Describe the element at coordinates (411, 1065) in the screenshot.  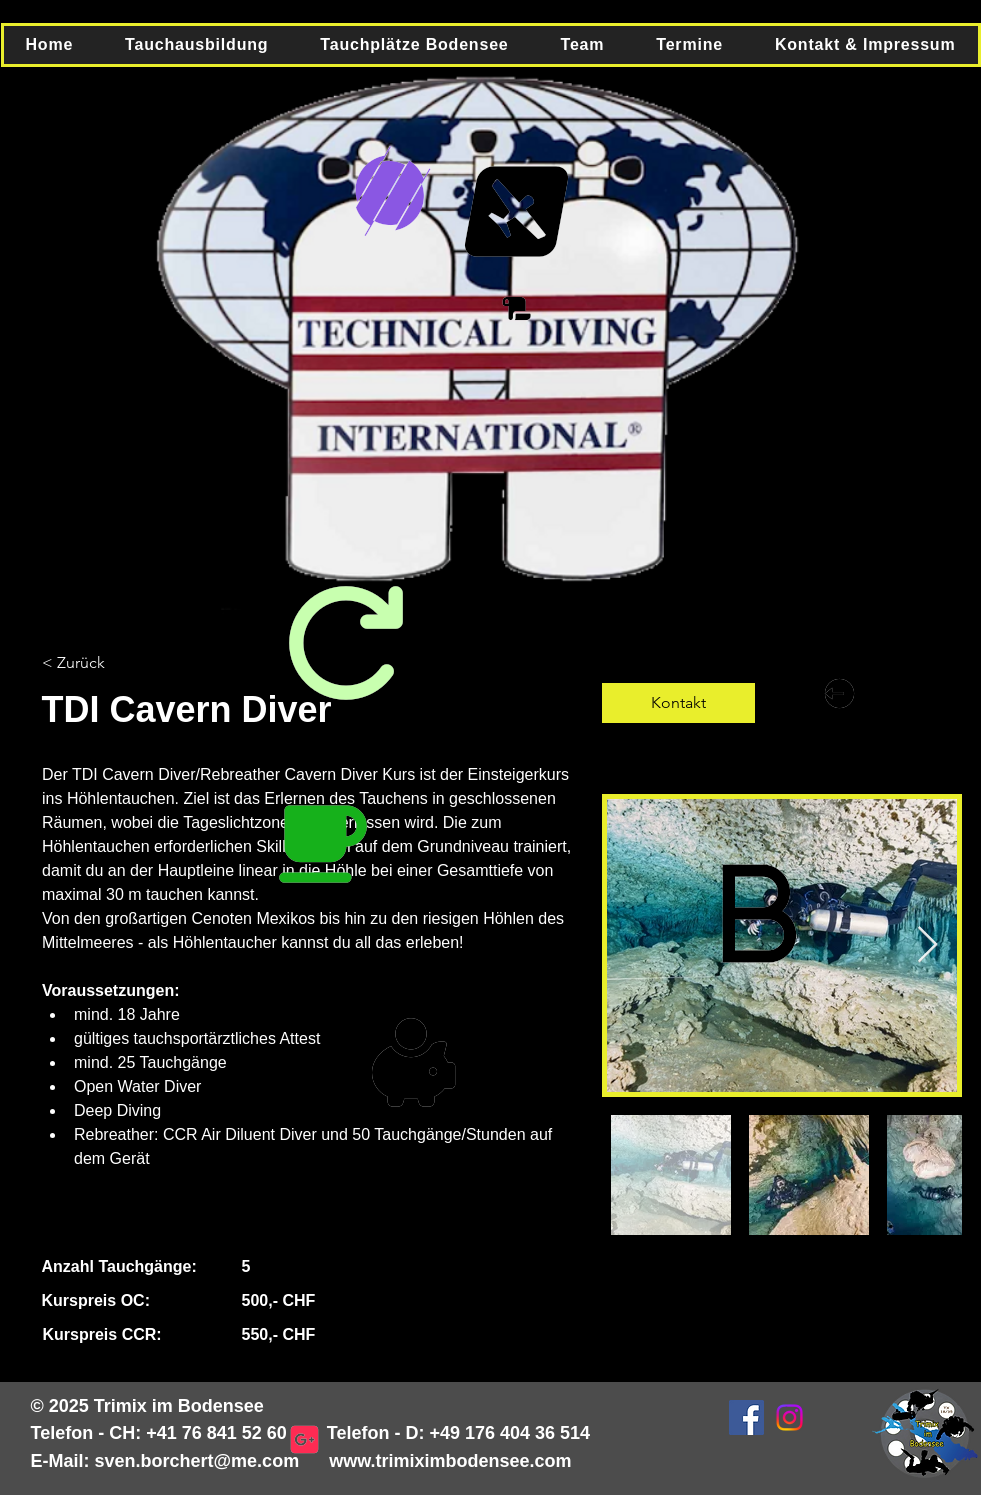
I see `access savings or budget features` at that location.